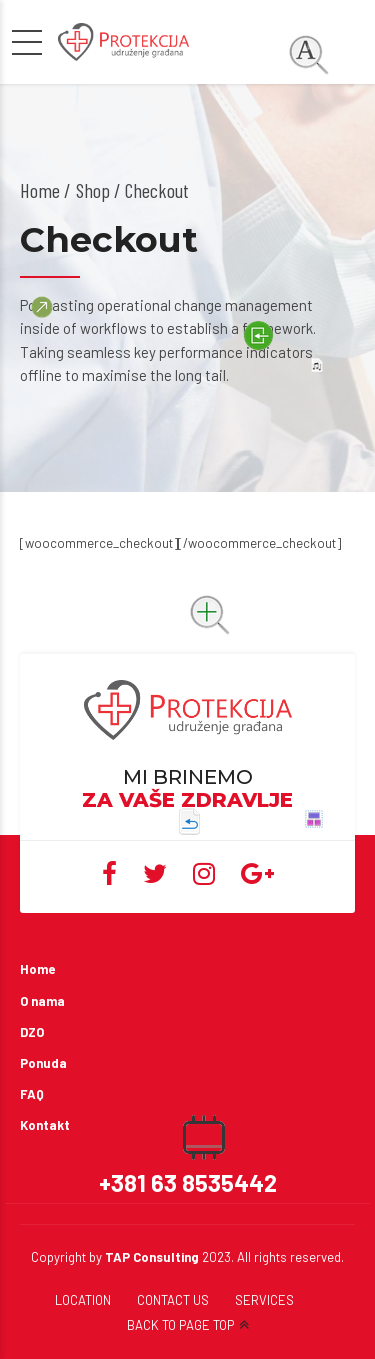  I want to click on an audio melody file type, so click(317, 365).